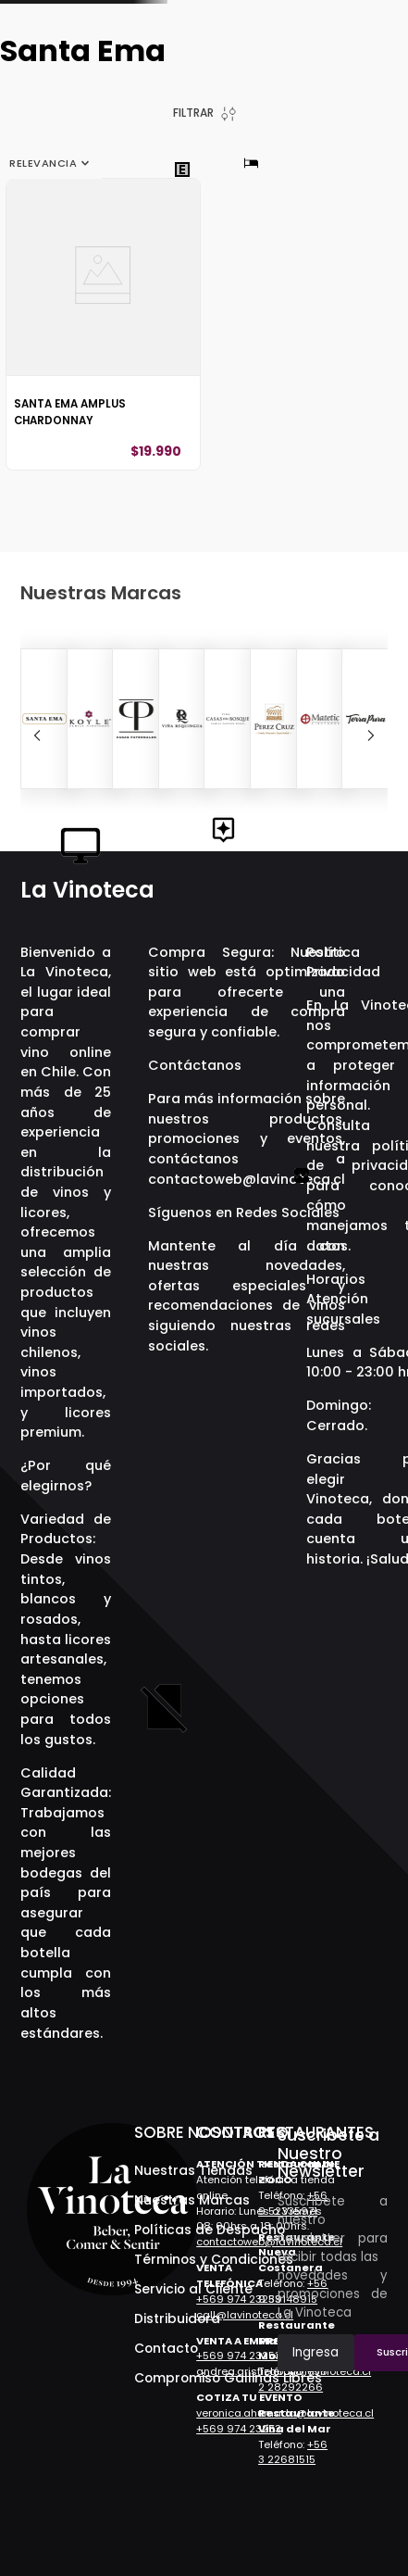  I want to click on no sim card detected, so click(164, 1706).